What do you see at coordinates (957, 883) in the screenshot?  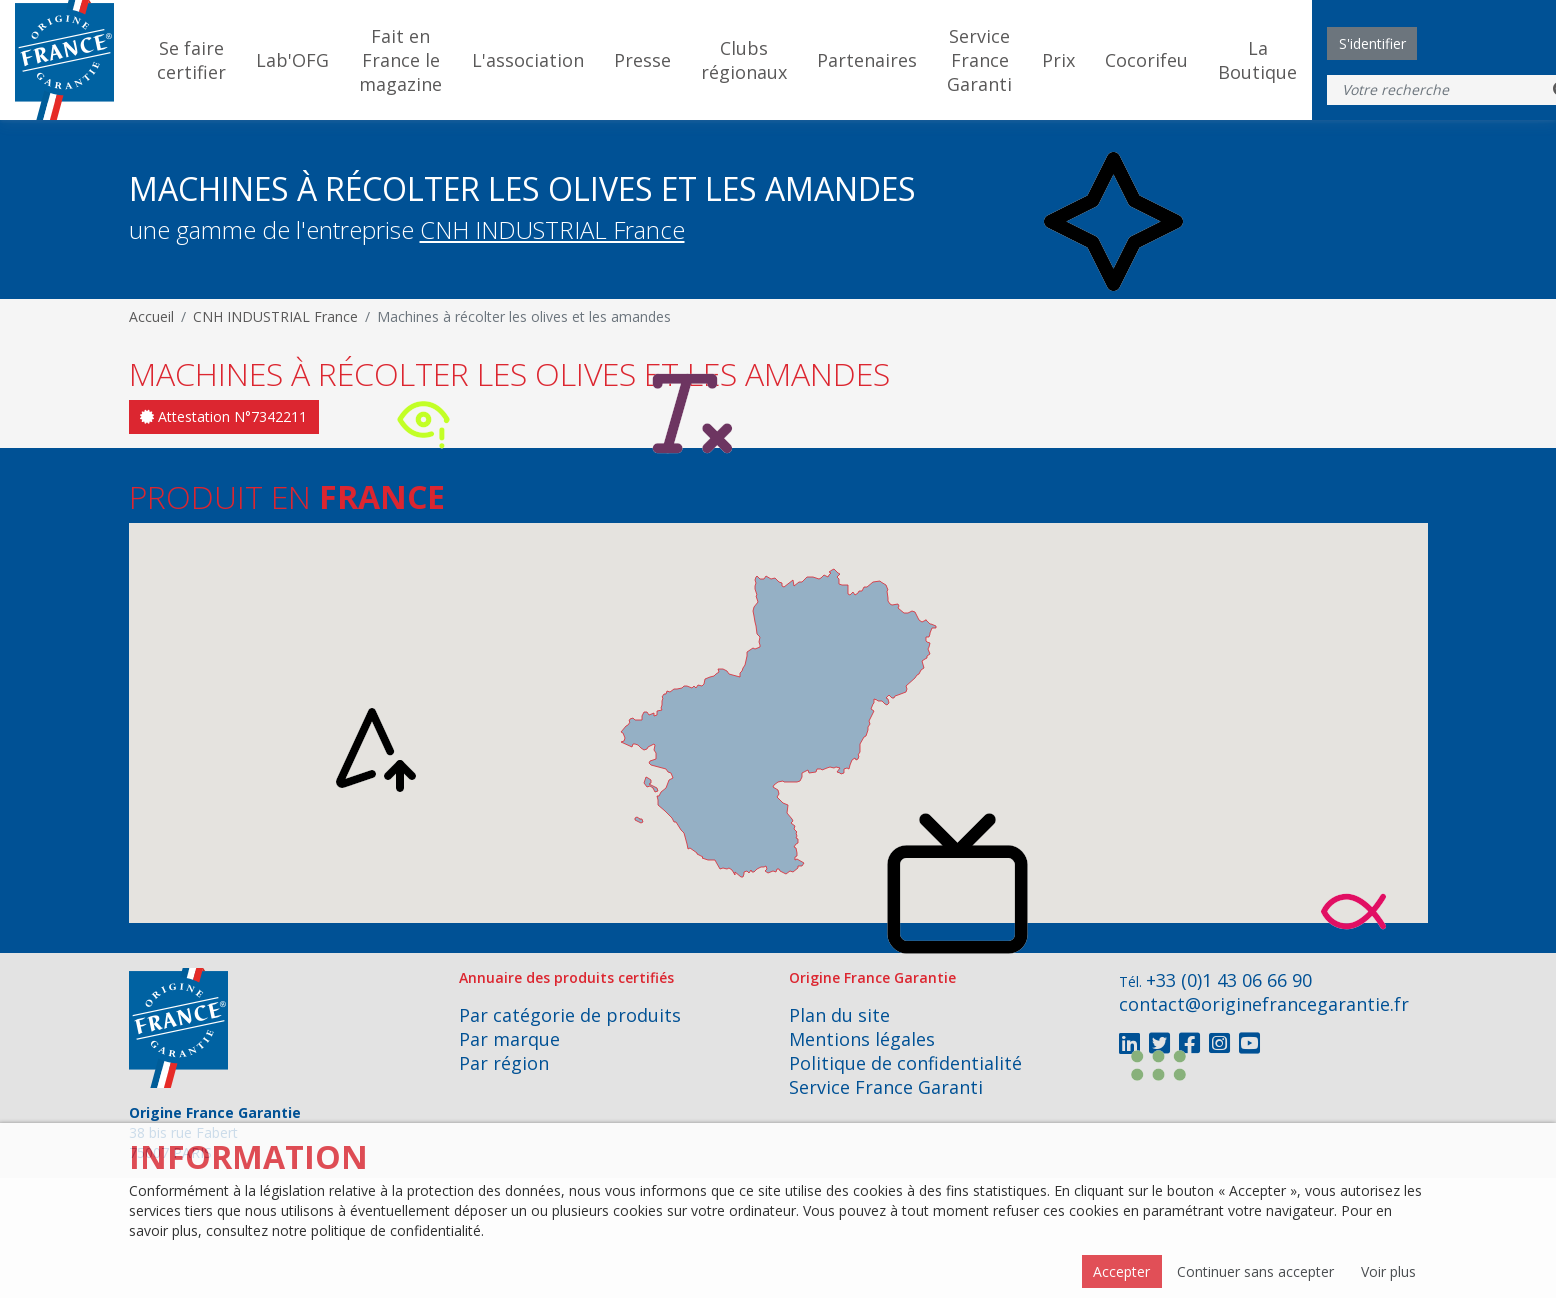 I see `access tv or video streaming content` at bounding box center [957, 883].